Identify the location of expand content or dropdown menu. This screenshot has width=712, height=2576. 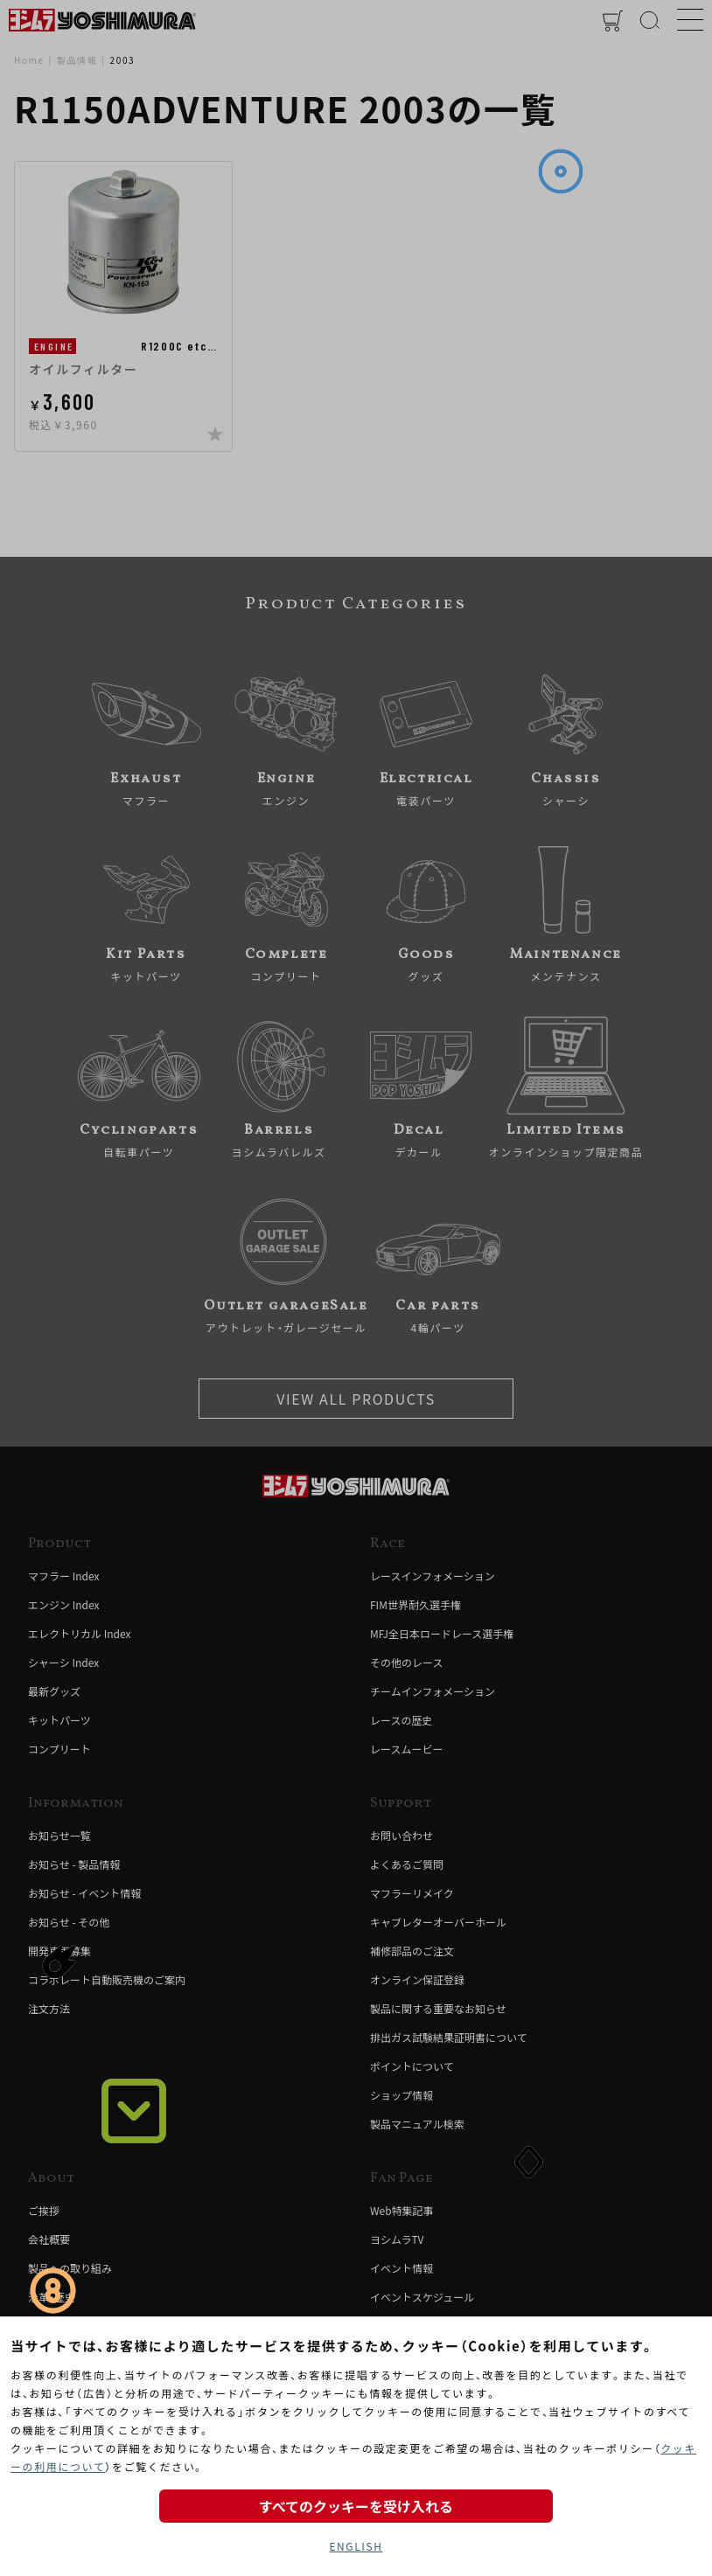
(134, 2111).